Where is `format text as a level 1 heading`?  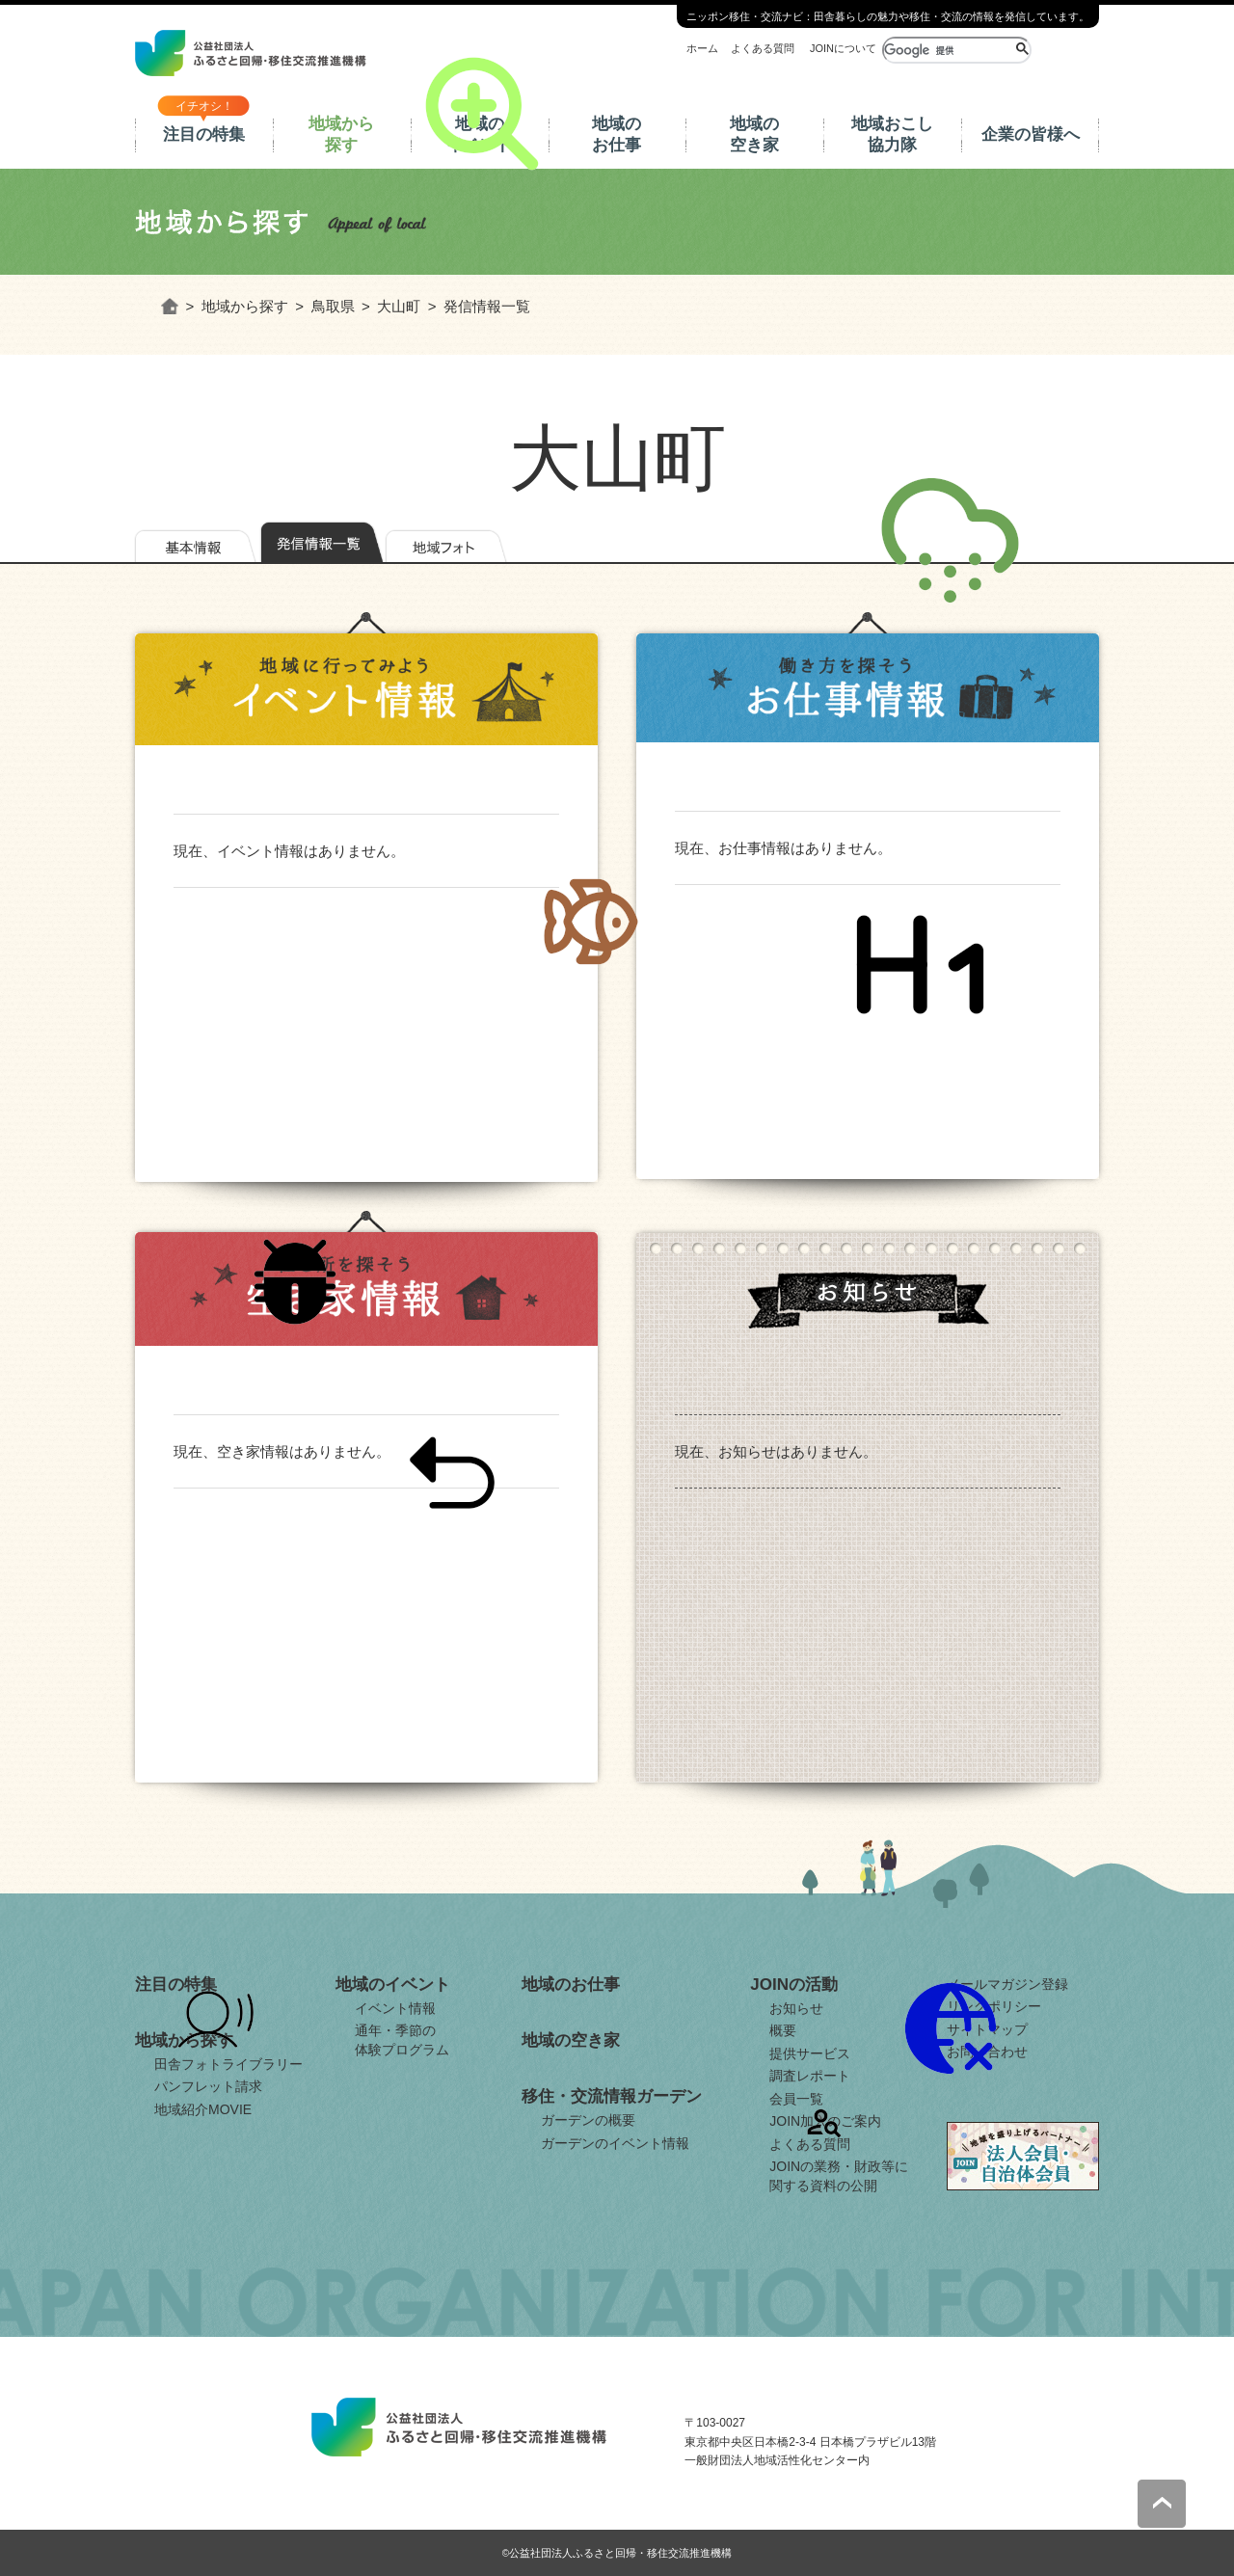 format text as a level 1 heading is located at coordinates (920, 964).